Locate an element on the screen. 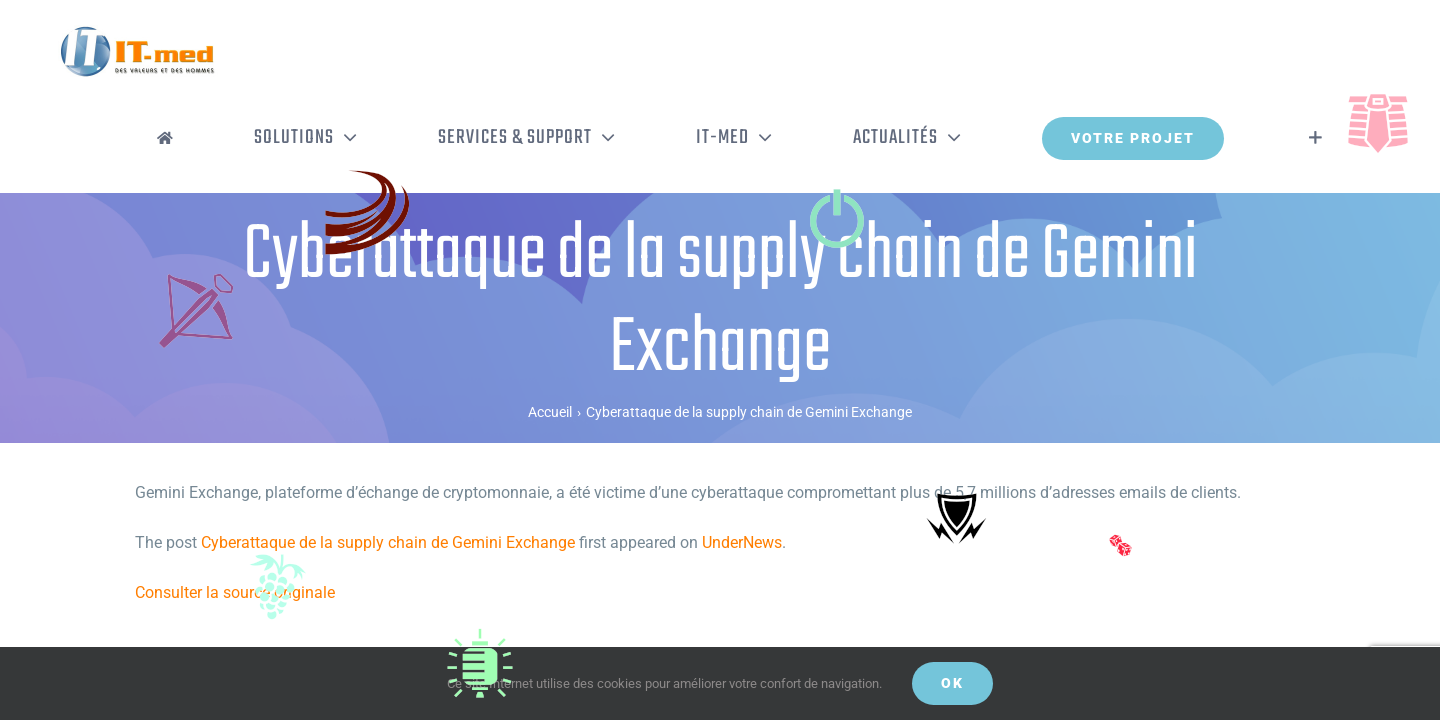 The image size is (1440, 720). activate power shield or energy protection is located at coordinates (956, 516).